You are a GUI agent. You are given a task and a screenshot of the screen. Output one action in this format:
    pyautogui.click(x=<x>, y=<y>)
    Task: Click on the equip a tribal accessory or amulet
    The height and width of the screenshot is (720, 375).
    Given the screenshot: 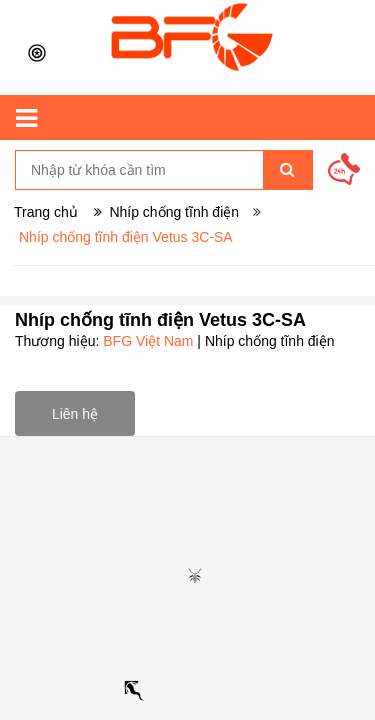 What is the action you would take?
    pyautogui.click(x=195, y=576)
    